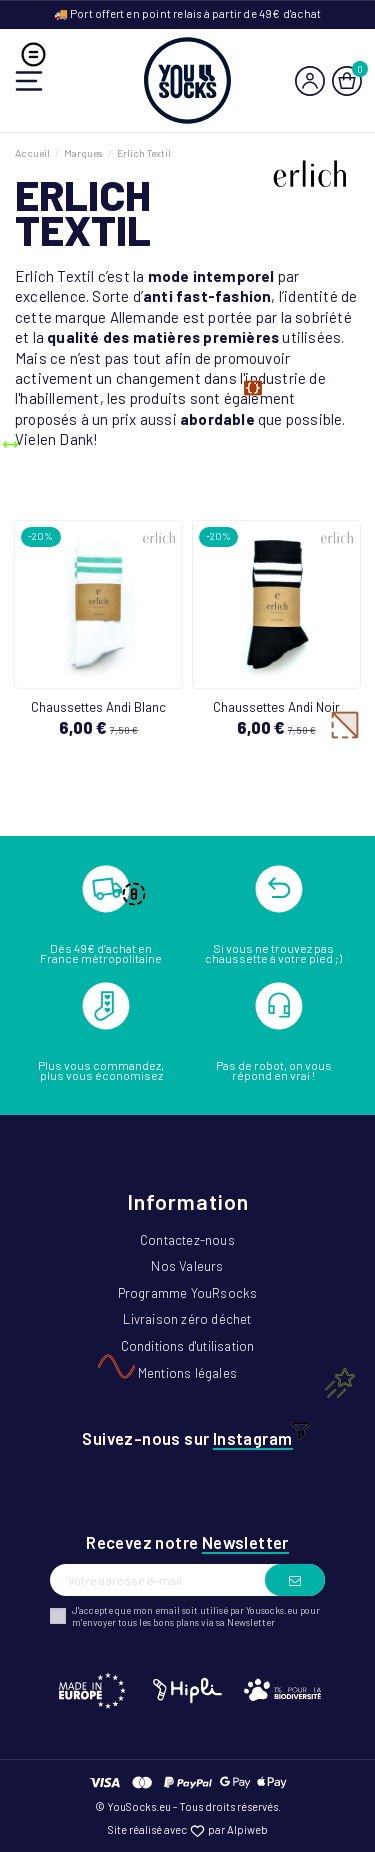 The width and height of the screenshot is (375, 1852). I want to click on access code editor or developer tools, so click(253, 388).